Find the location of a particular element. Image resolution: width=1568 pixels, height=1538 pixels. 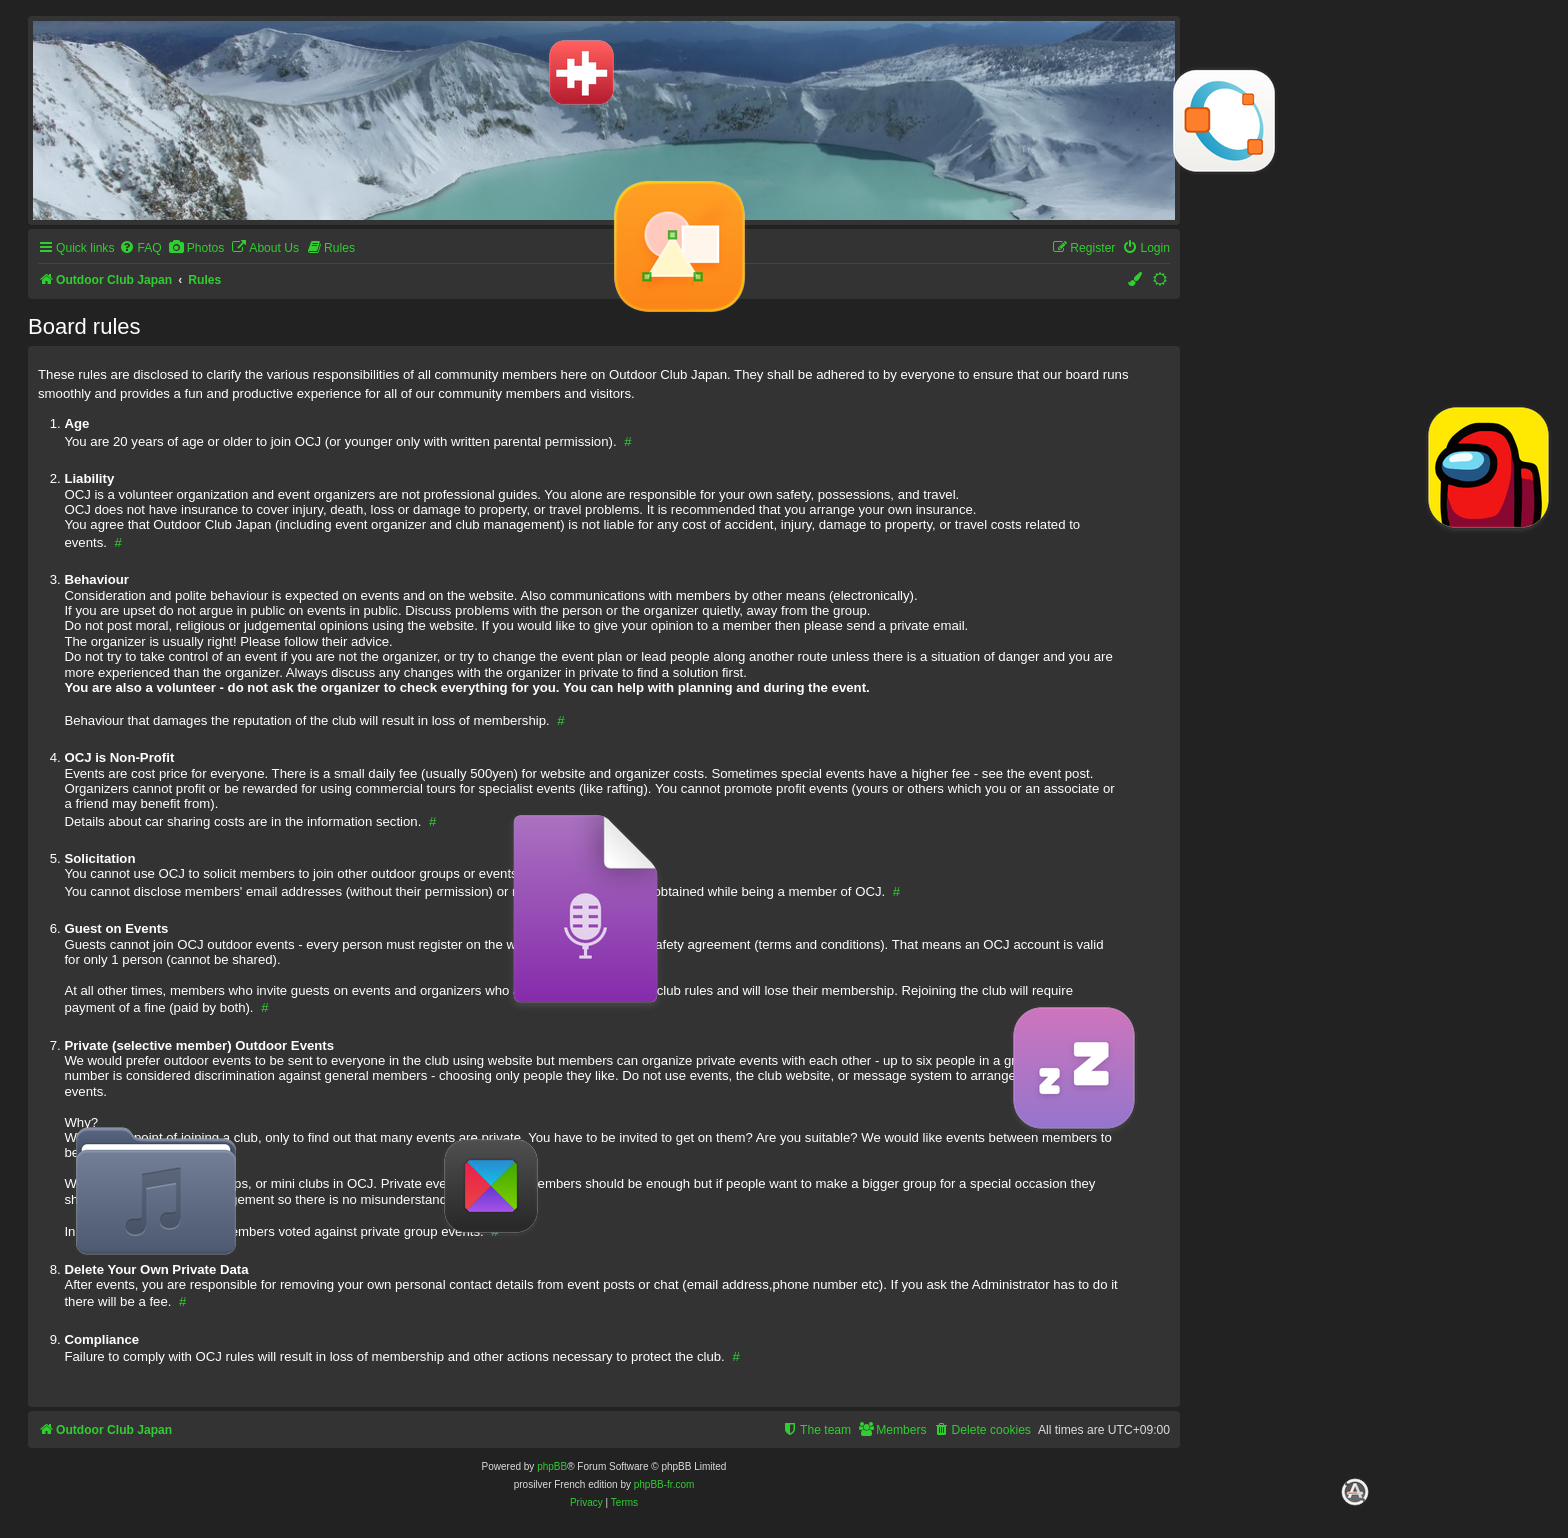

open tenacity audio editor is located at coordinates (581, 72).